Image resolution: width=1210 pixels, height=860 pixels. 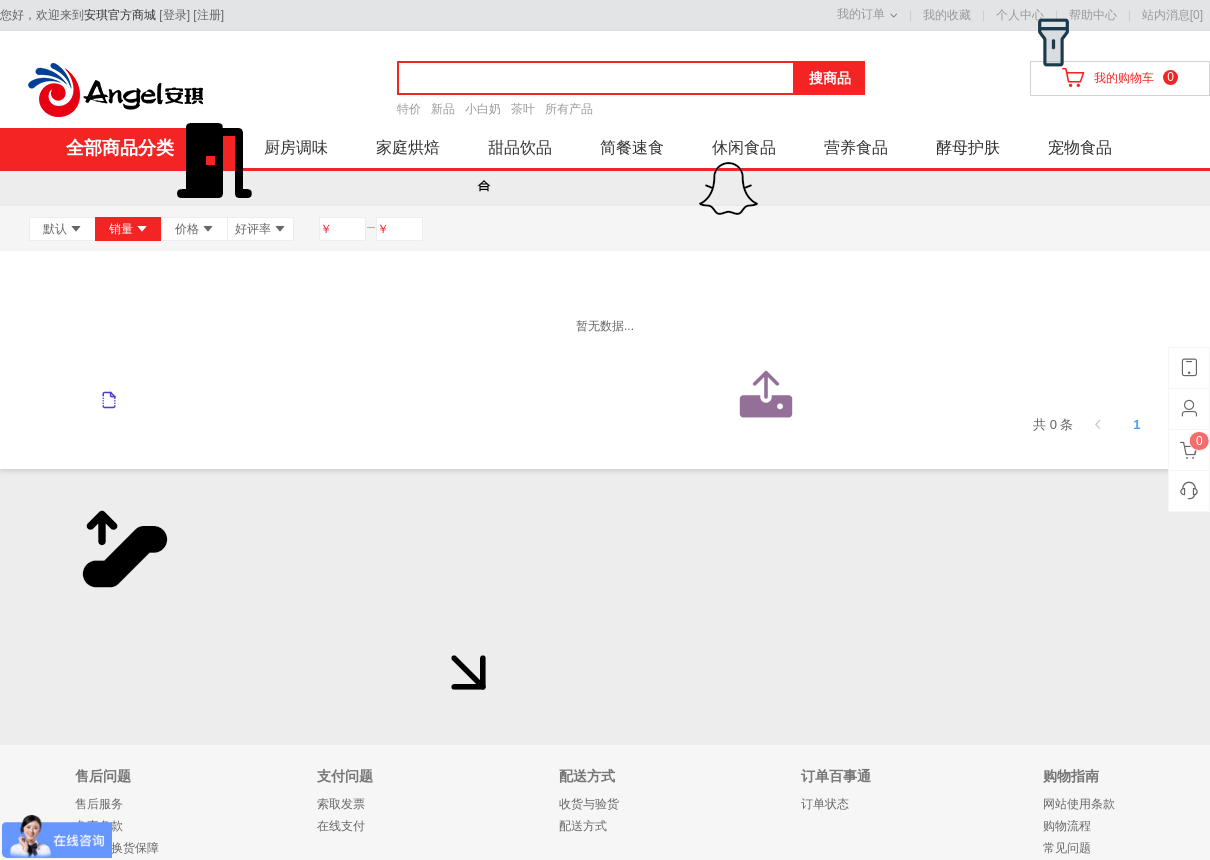 I want to click on view home exterior or siding options, so click(x=484, y=186).